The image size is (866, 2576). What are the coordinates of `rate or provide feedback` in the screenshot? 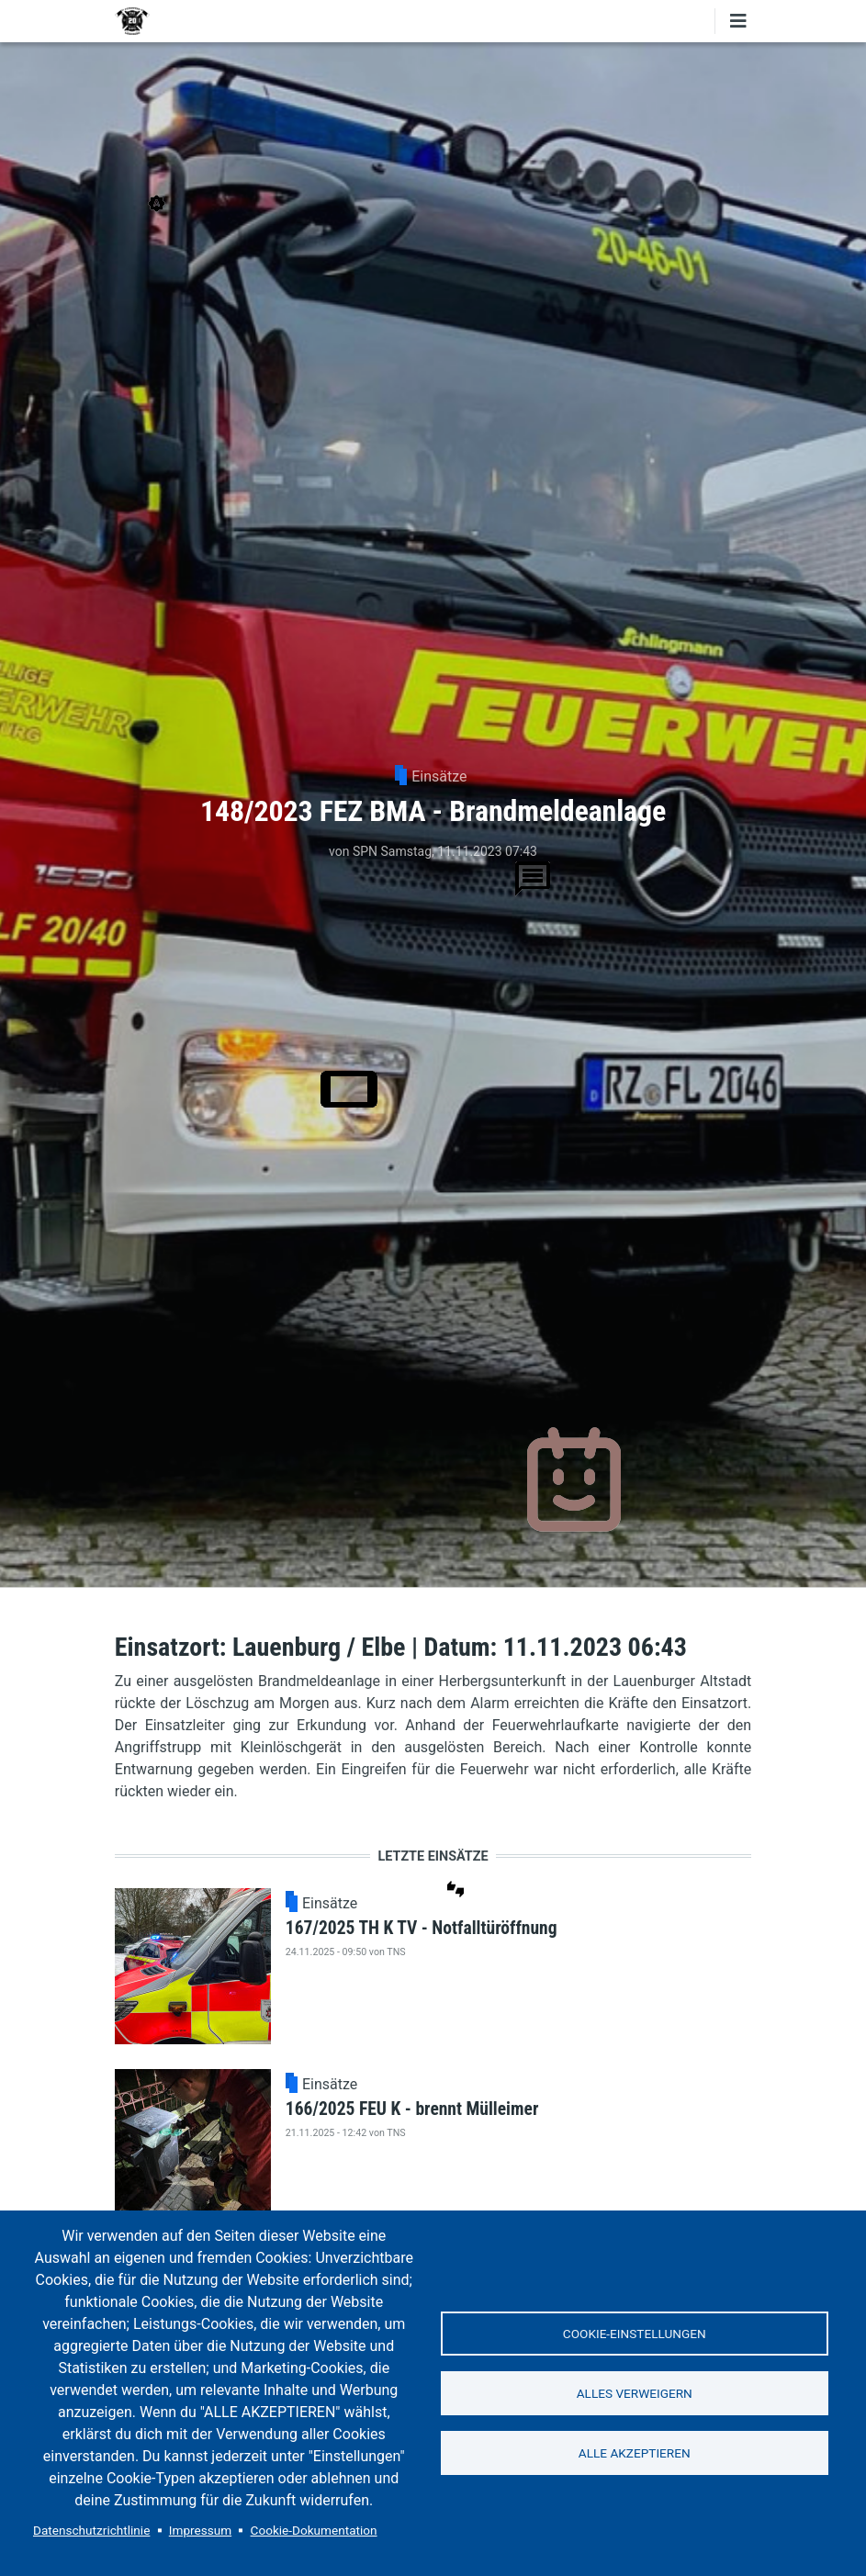 It's located at (455, 1889).